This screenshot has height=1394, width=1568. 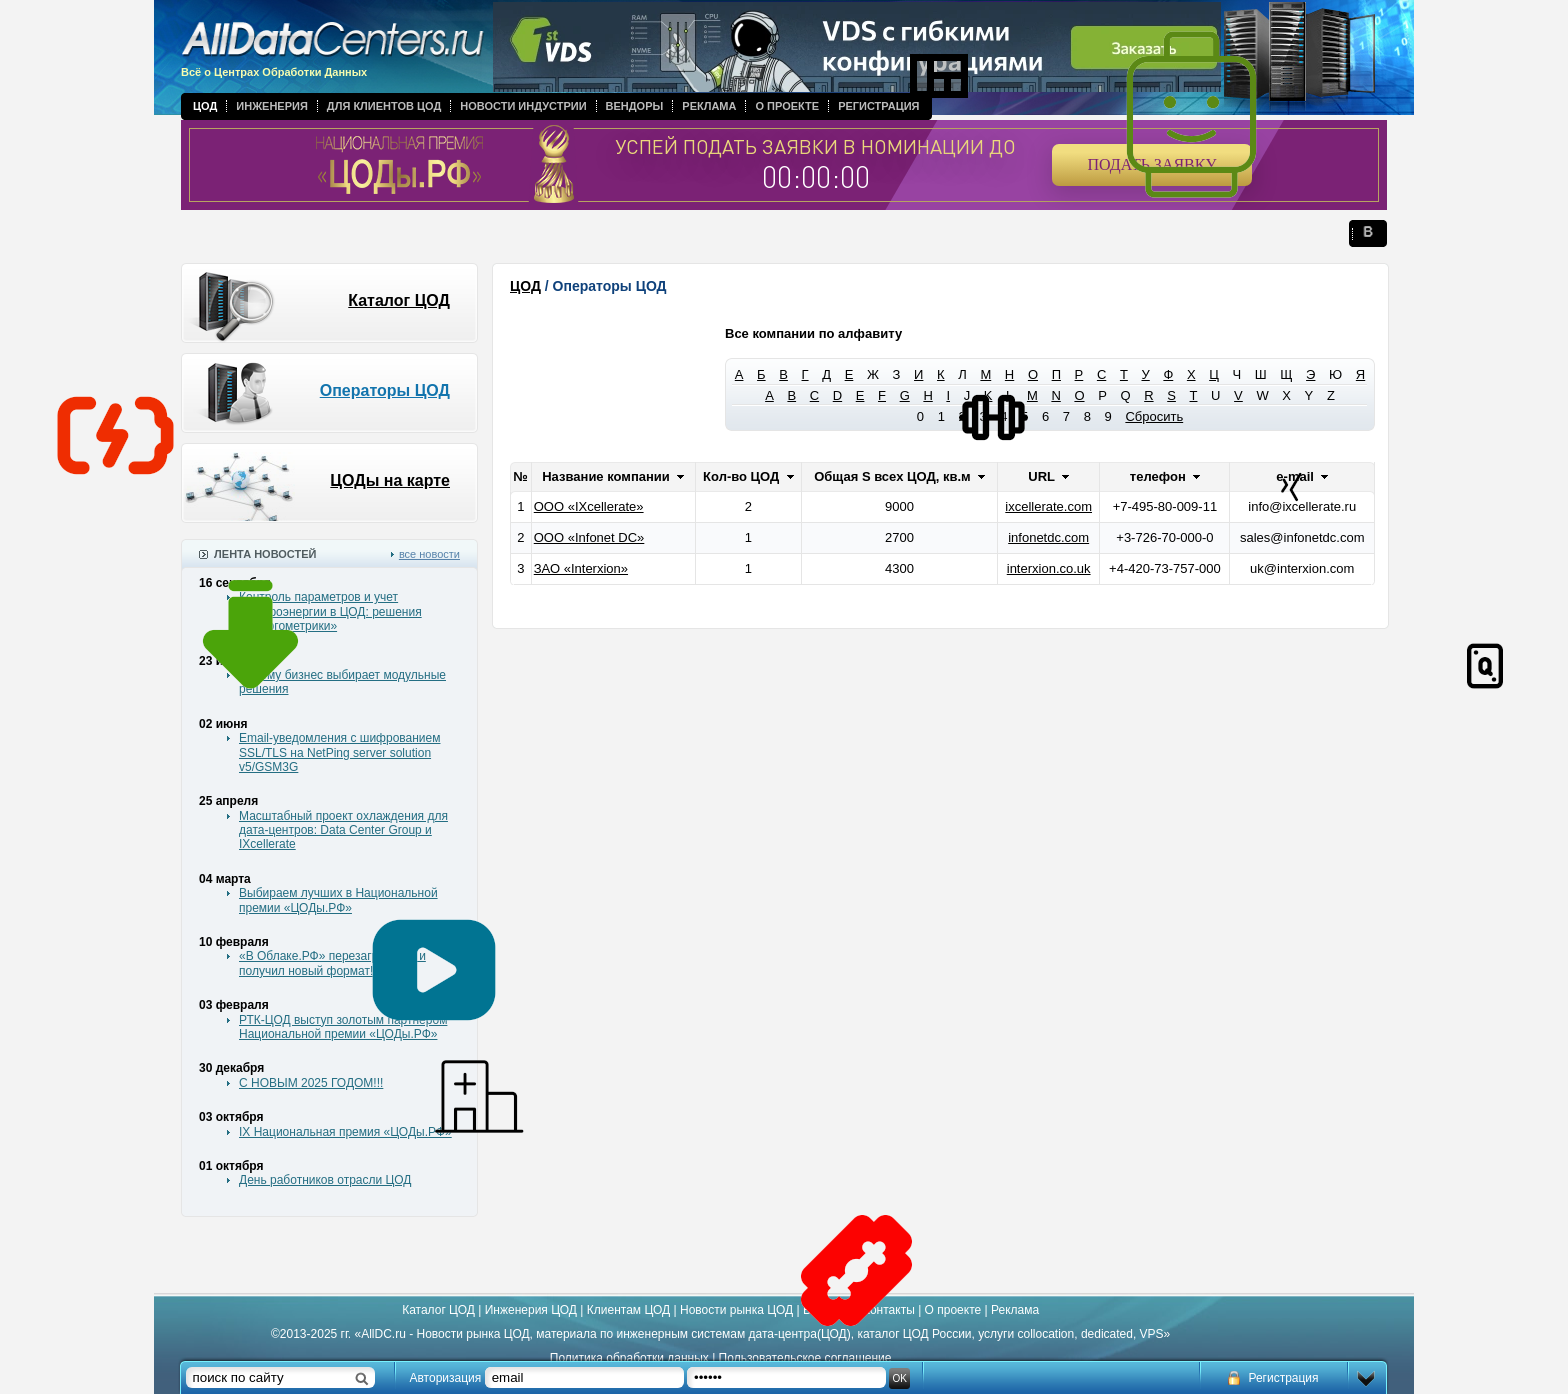 What do you see at coordinates (1191, 114) in the screenshot?
I see `indicates a playful or fun mode` at bounding box center [1191, 114].